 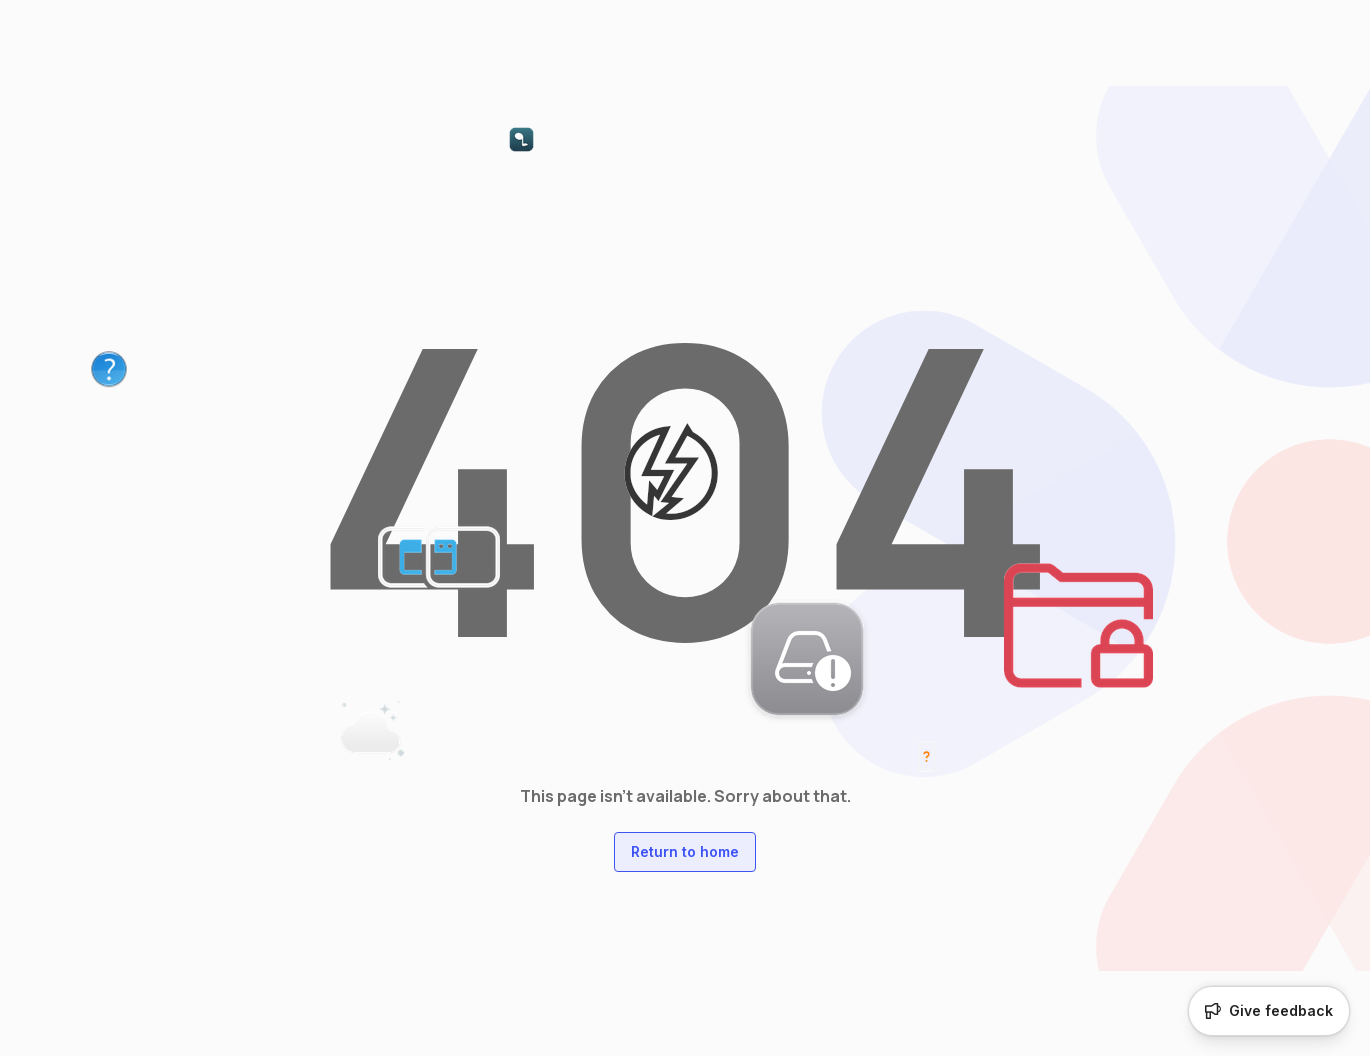 I want to click on access help or frequently asked questions, so click(x=109, y=369).